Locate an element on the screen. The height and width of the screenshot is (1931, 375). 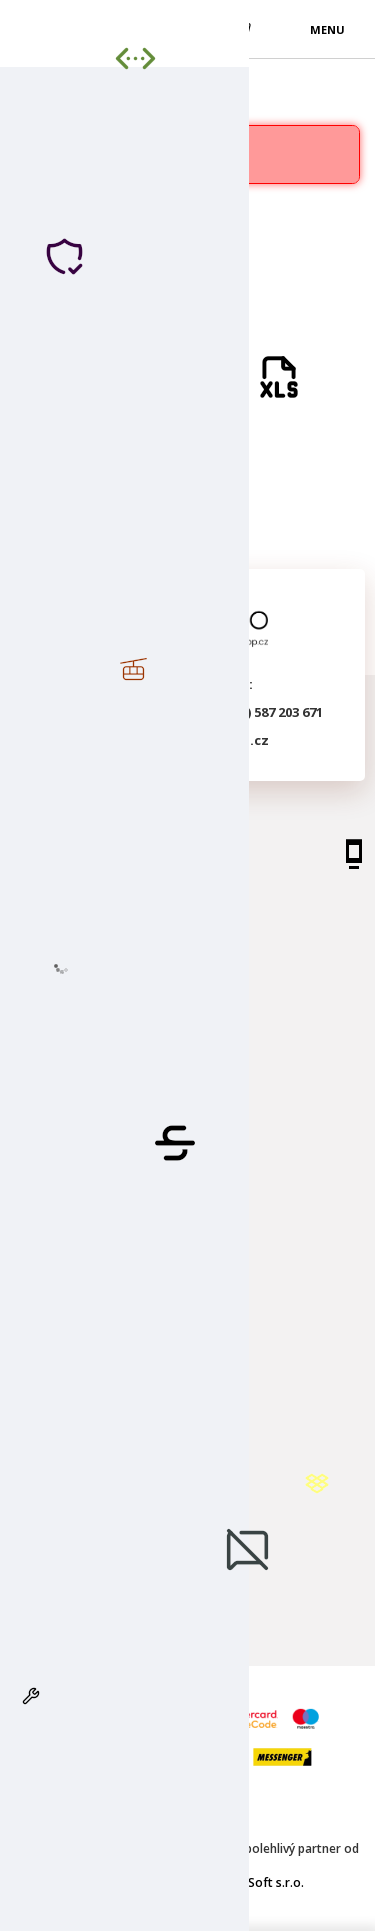
connect to dropbox account is located at coordinates (317, 1483).